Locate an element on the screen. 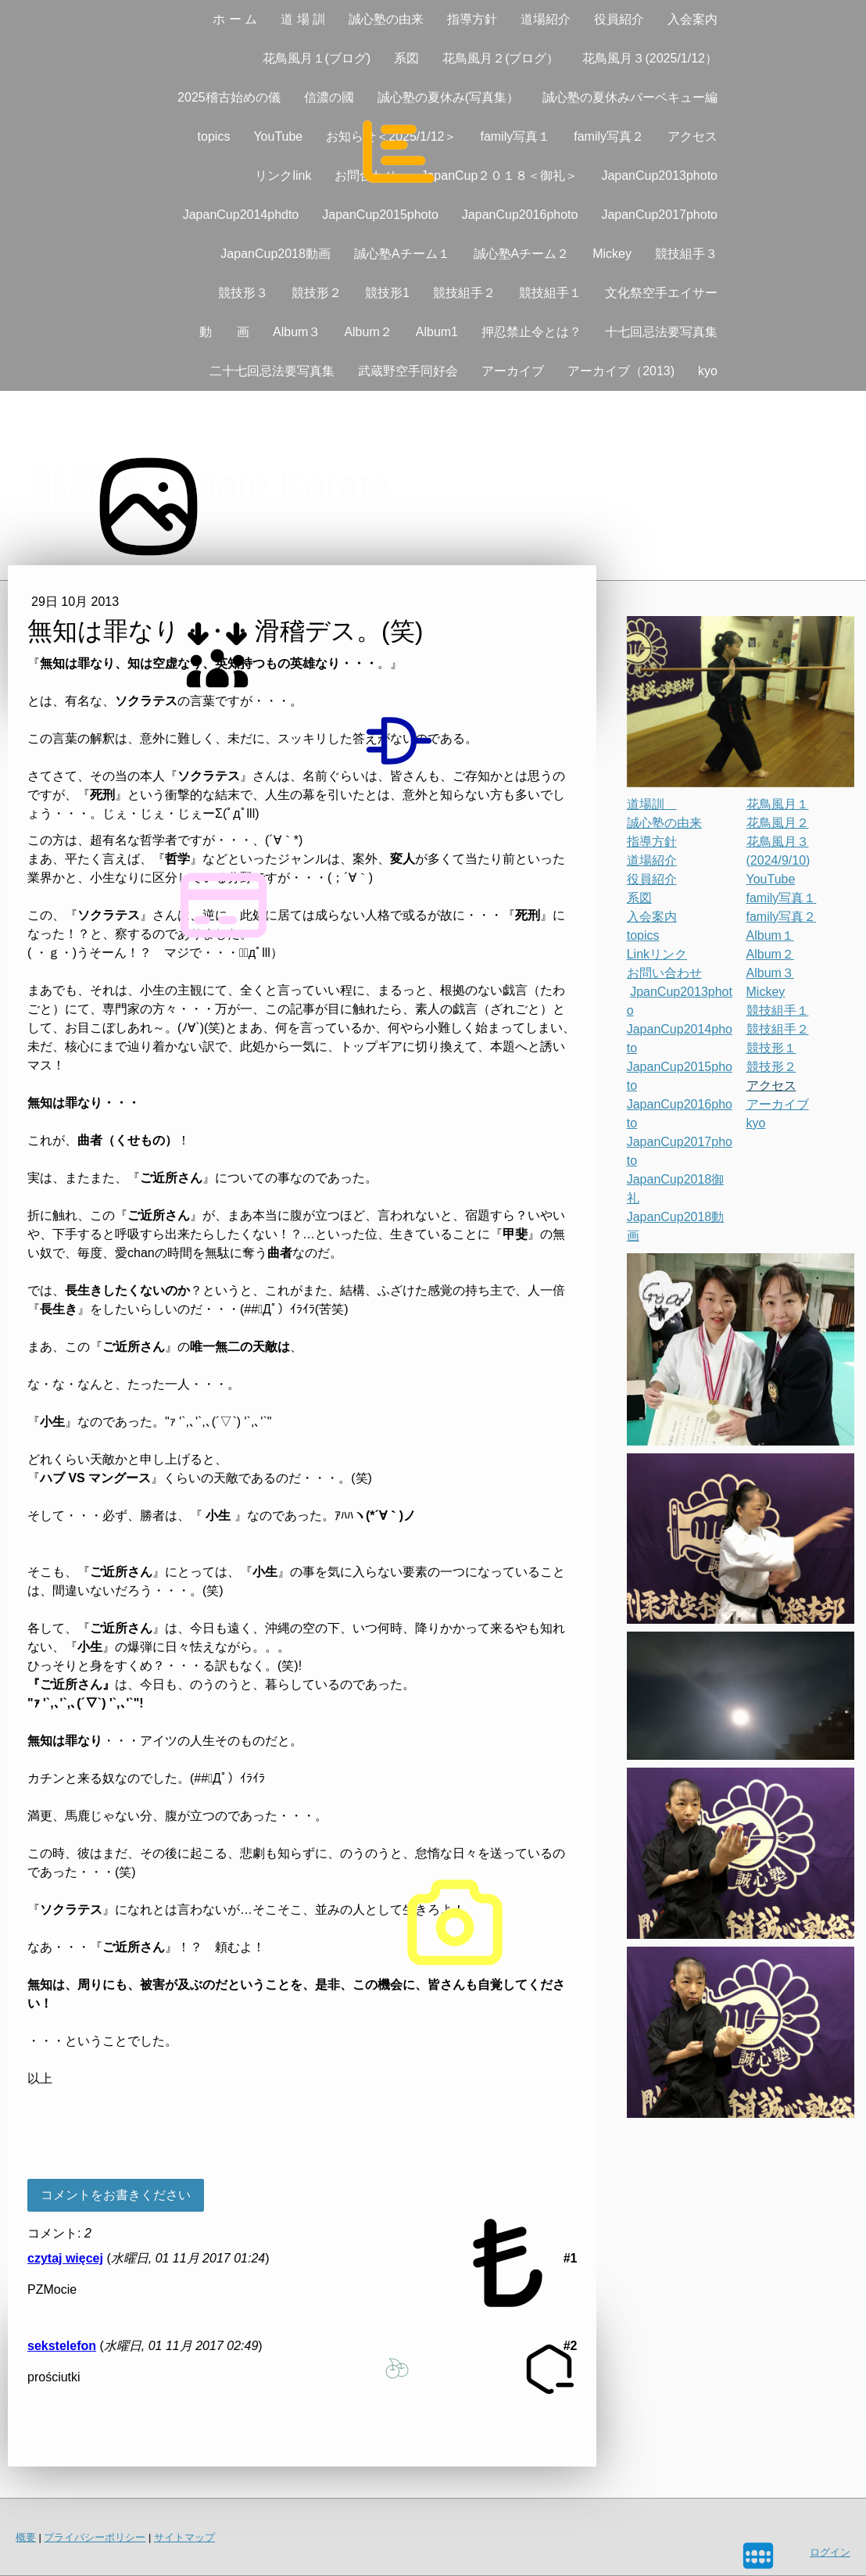 Image resolution: width=866 pixels, height=2576 pixels. manage payment methods is located at coordinates (224, 905).